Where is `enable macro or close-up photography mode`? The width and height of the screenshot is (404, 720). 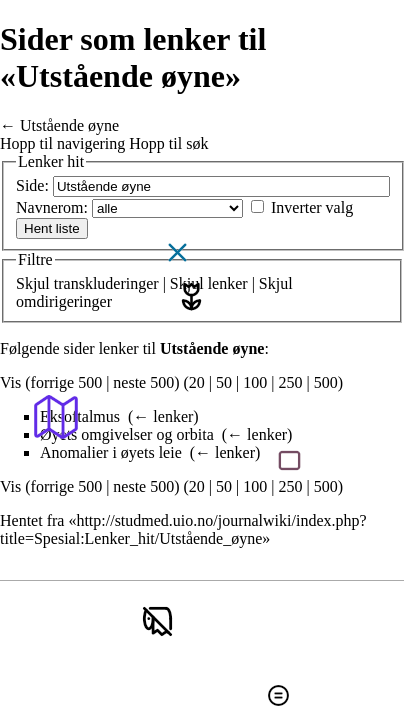 enable macro or close-up photography mode is located at coordinates (191, 296).